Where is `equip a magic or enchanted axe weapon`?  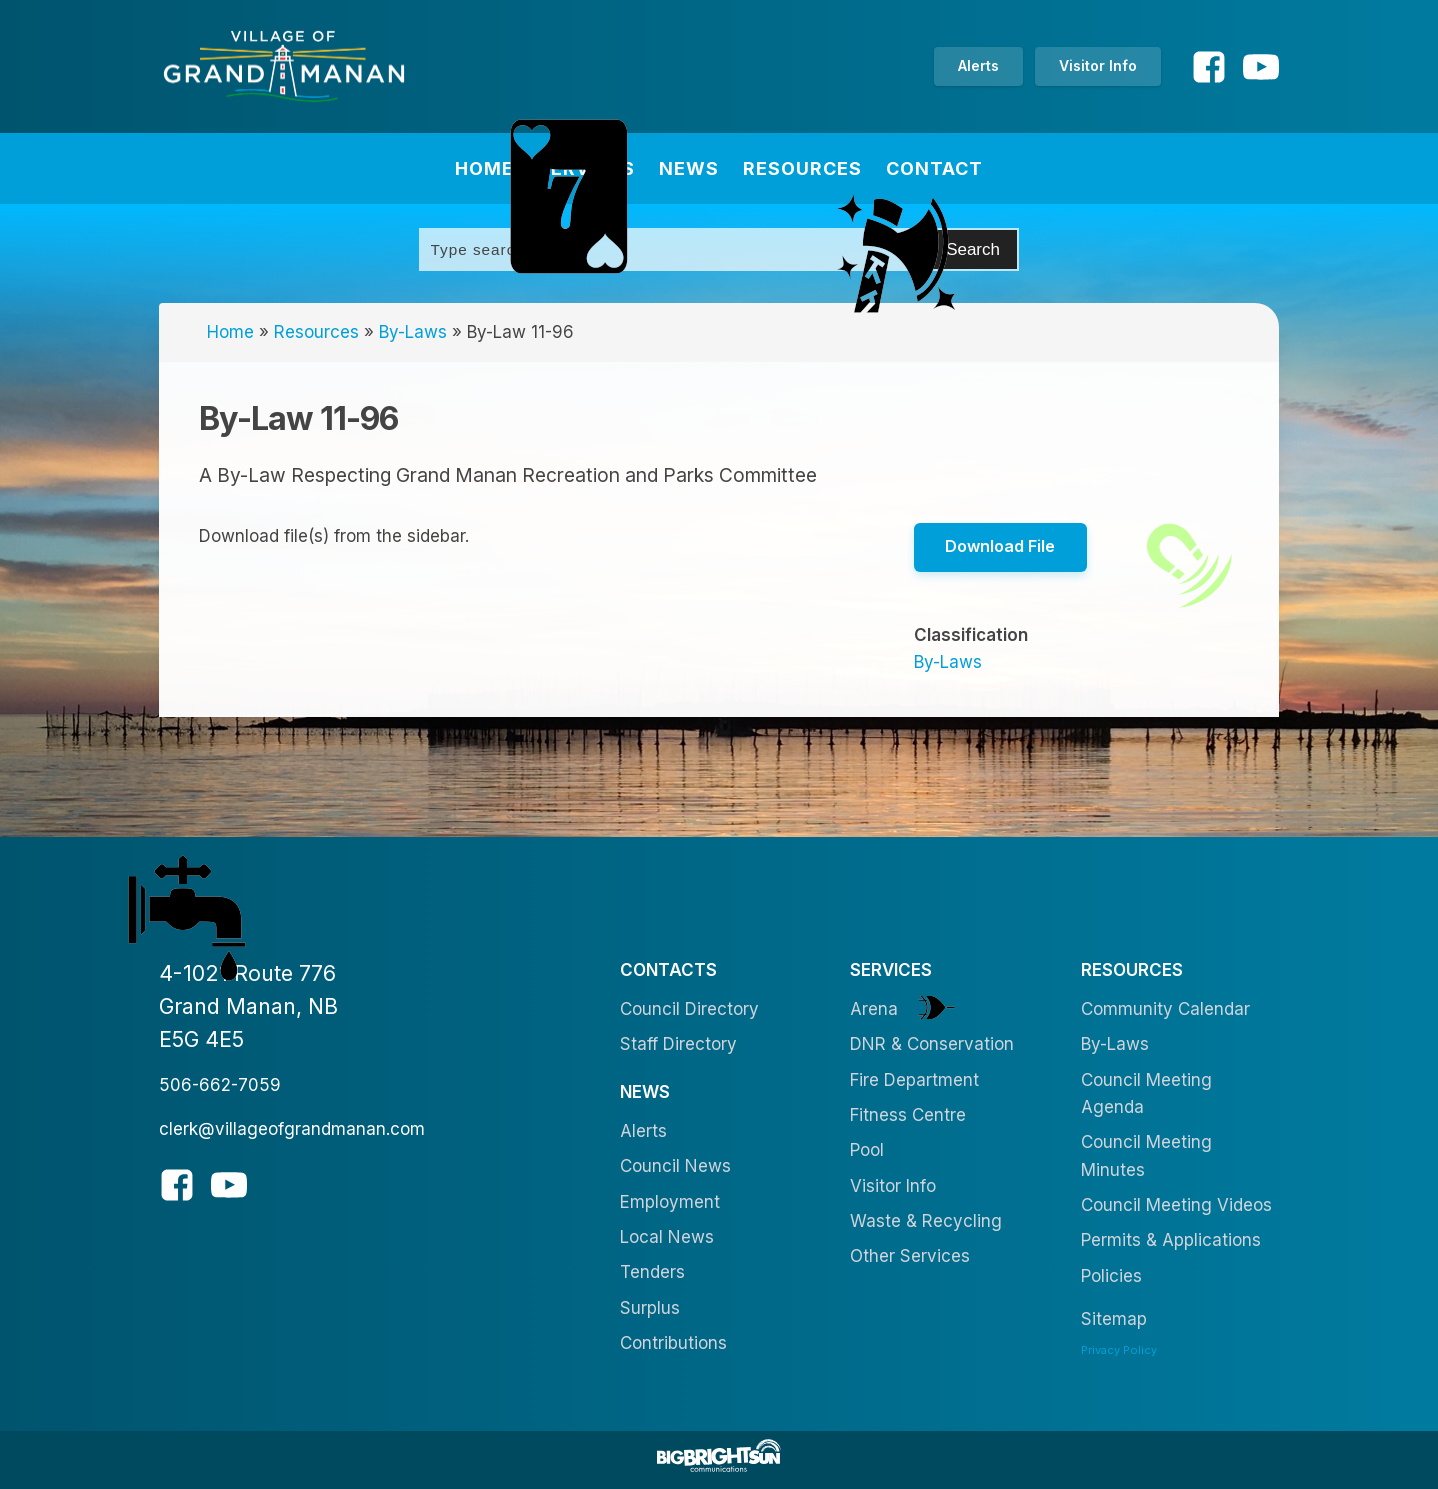 equip a magic or enchanted axe weapon is located at coordinates (896, 252).